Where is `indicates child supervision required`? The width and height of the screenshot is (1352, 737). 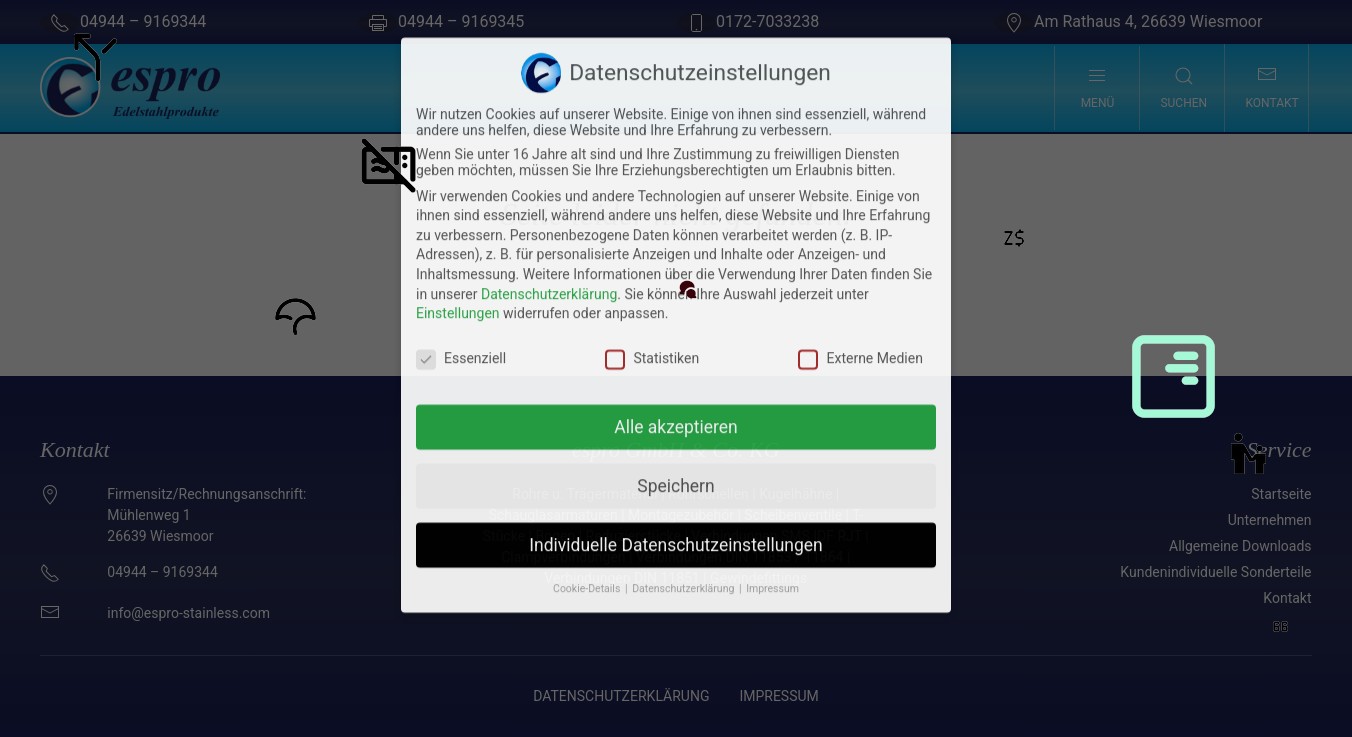 indicates child supervision required is located at coordinates (1249, 453).